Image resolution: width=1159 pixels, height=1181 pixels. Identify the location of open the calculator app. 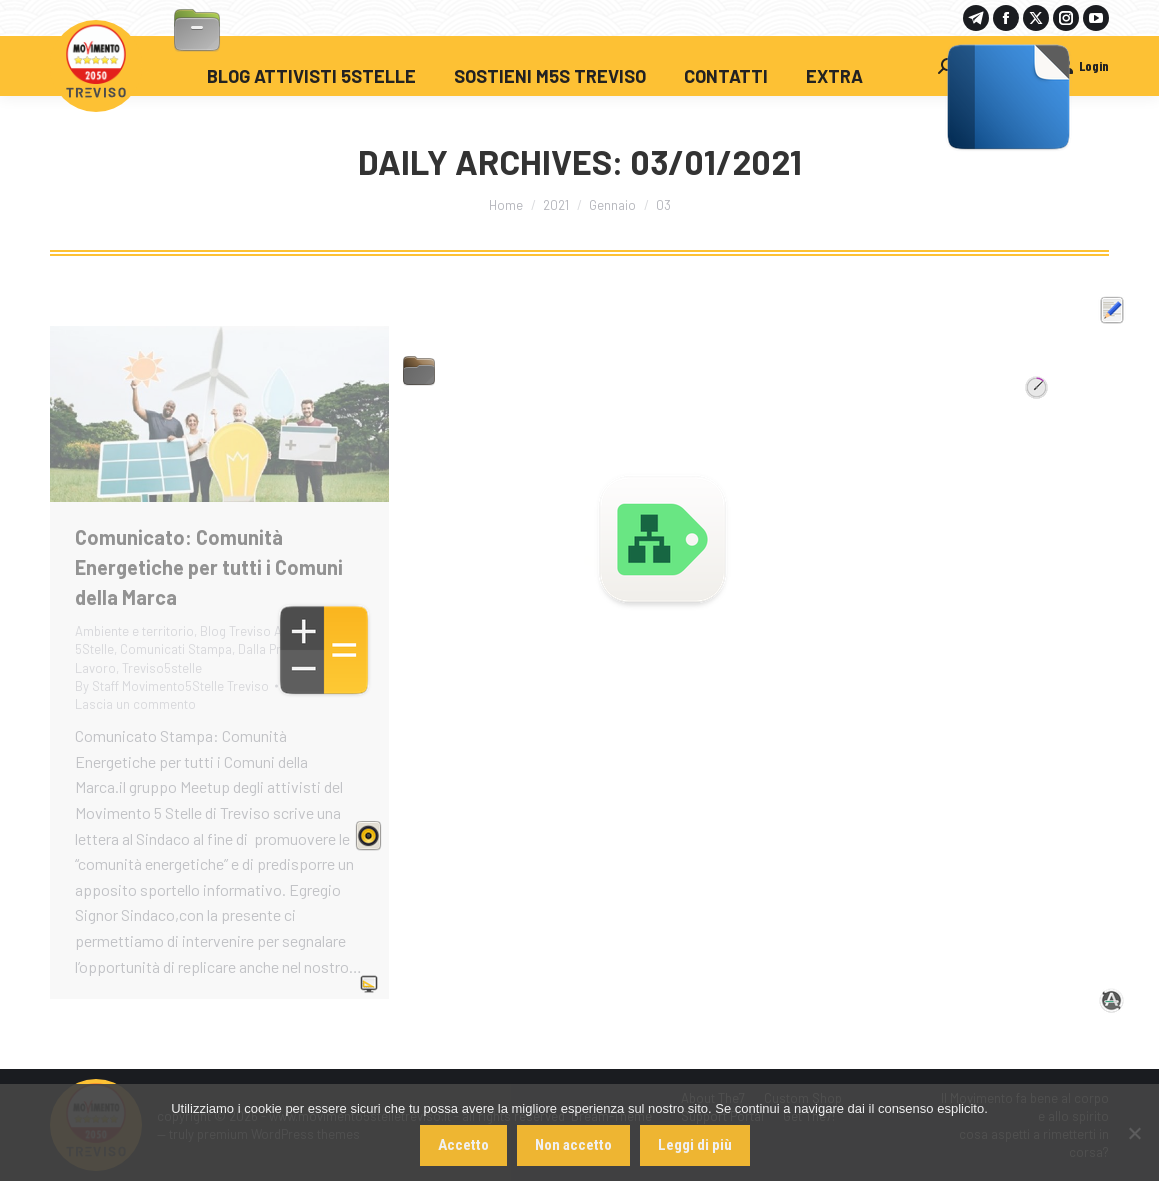
(324, 650).